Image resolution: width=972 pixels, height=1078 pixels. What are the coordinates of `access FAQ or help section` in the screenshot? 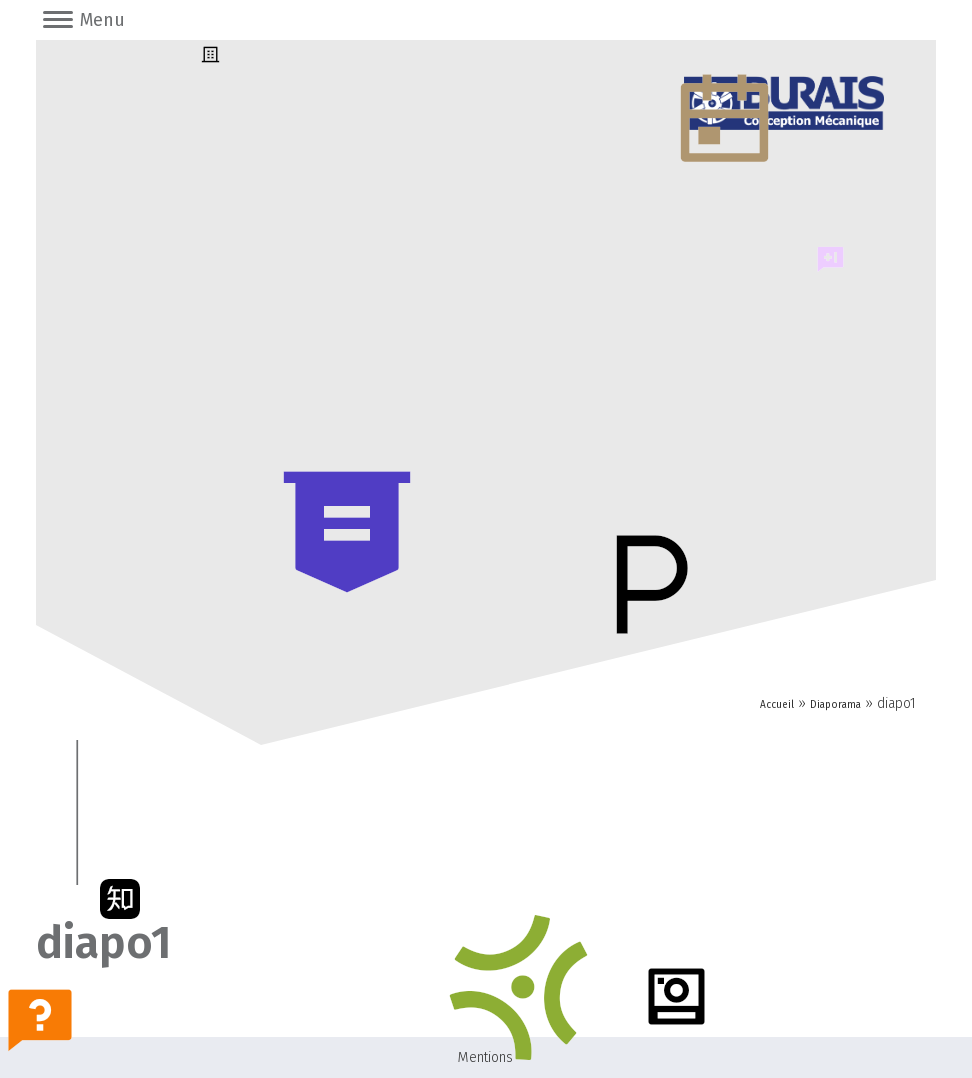 It's located at (40, 1018).